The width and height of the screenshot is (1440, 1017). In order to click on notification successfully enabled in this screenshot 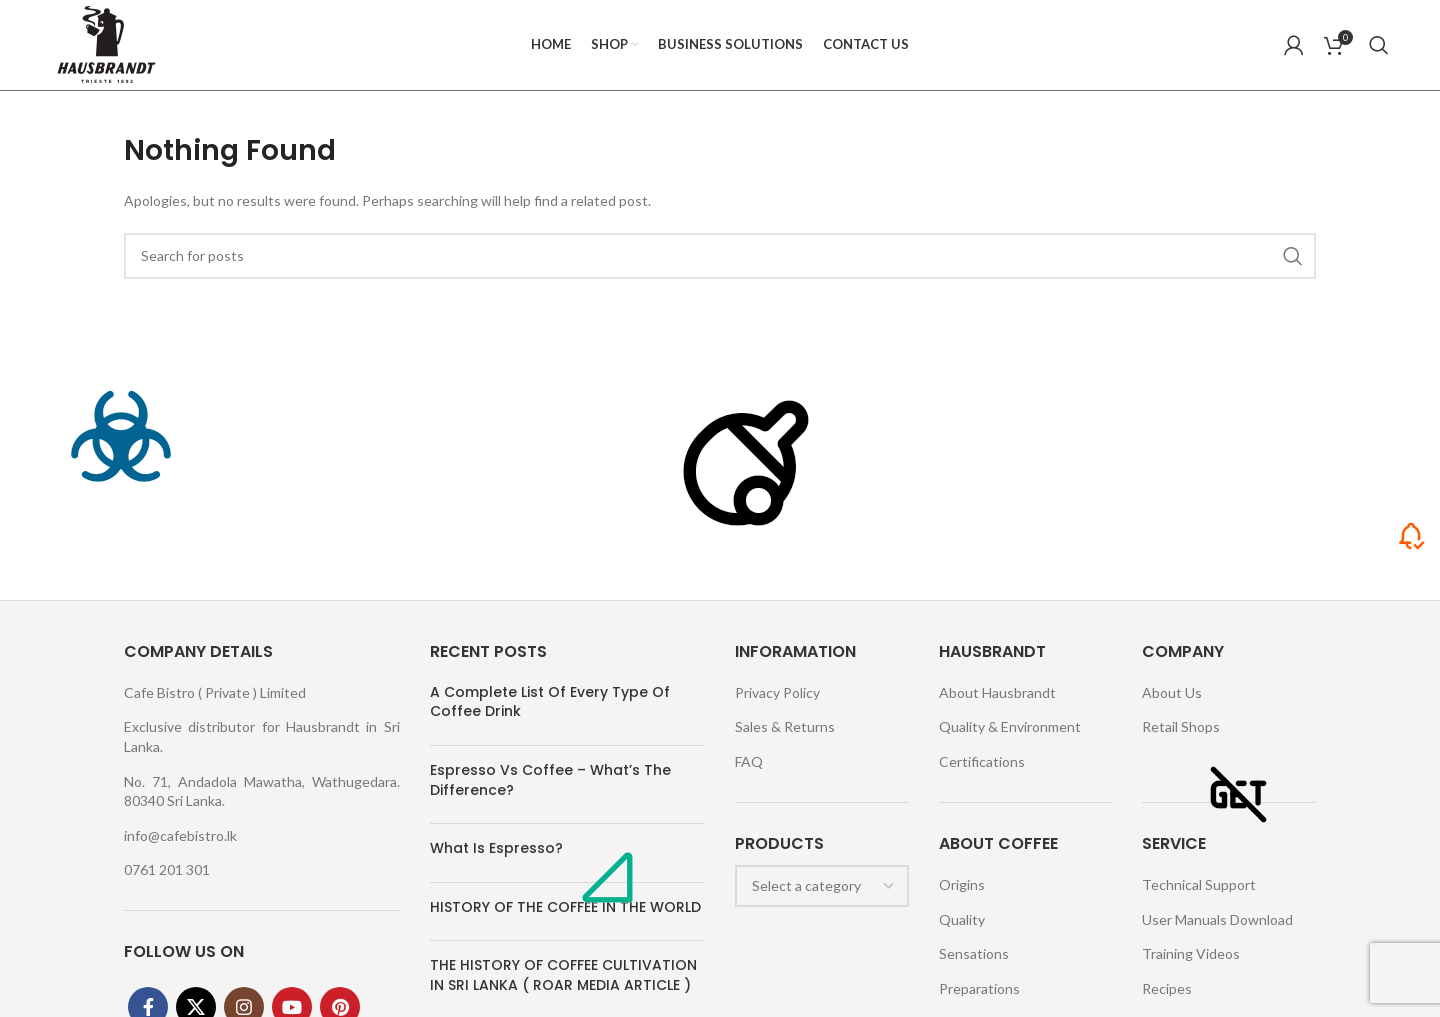, I will do `click(1411, 536)`.